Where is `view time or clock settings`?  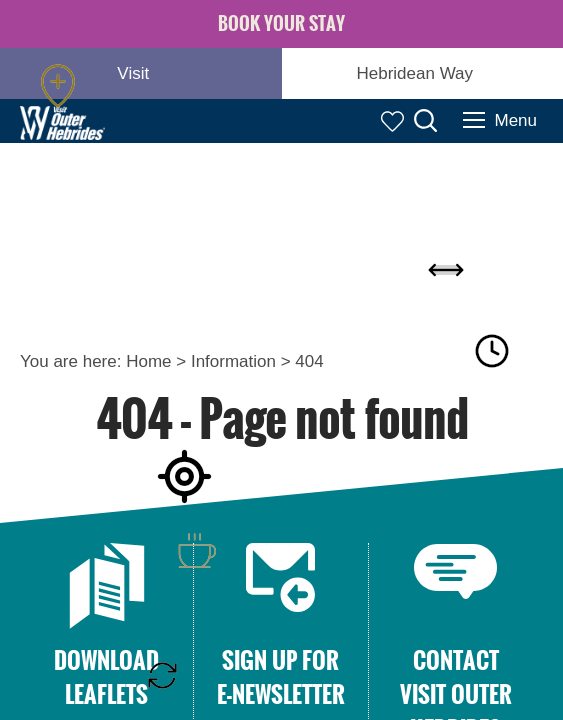 view time or clock settings is located at coordinates (492, 351).